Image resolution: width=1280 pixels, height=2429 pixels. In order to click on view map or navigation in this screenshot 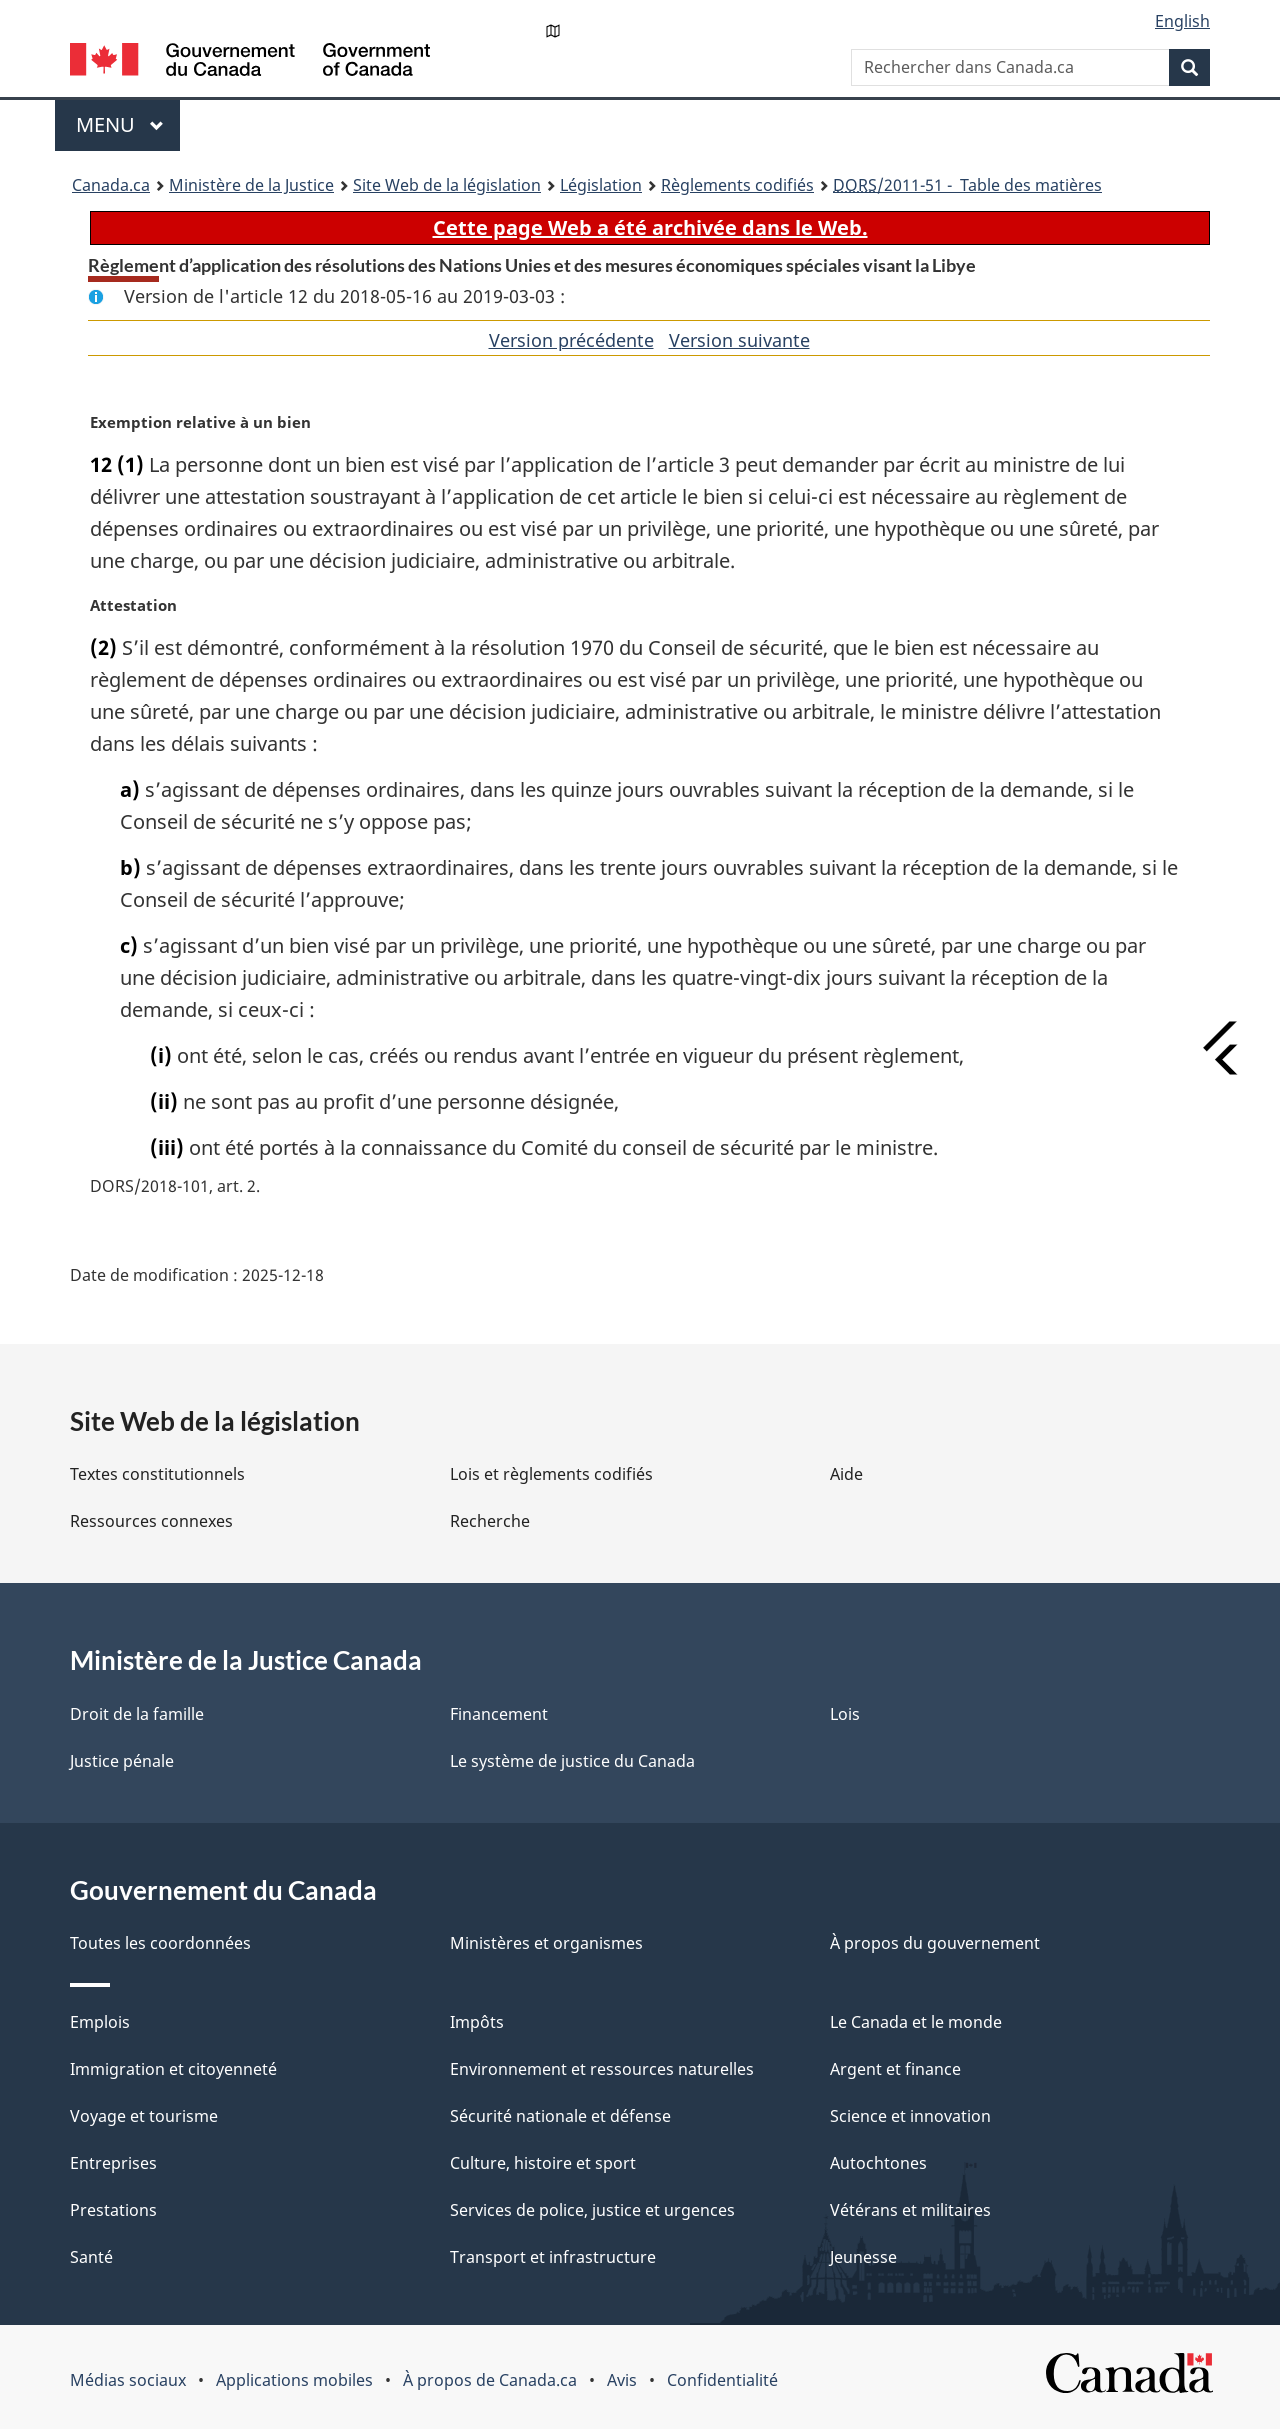, I will do `click(553, 31)`.